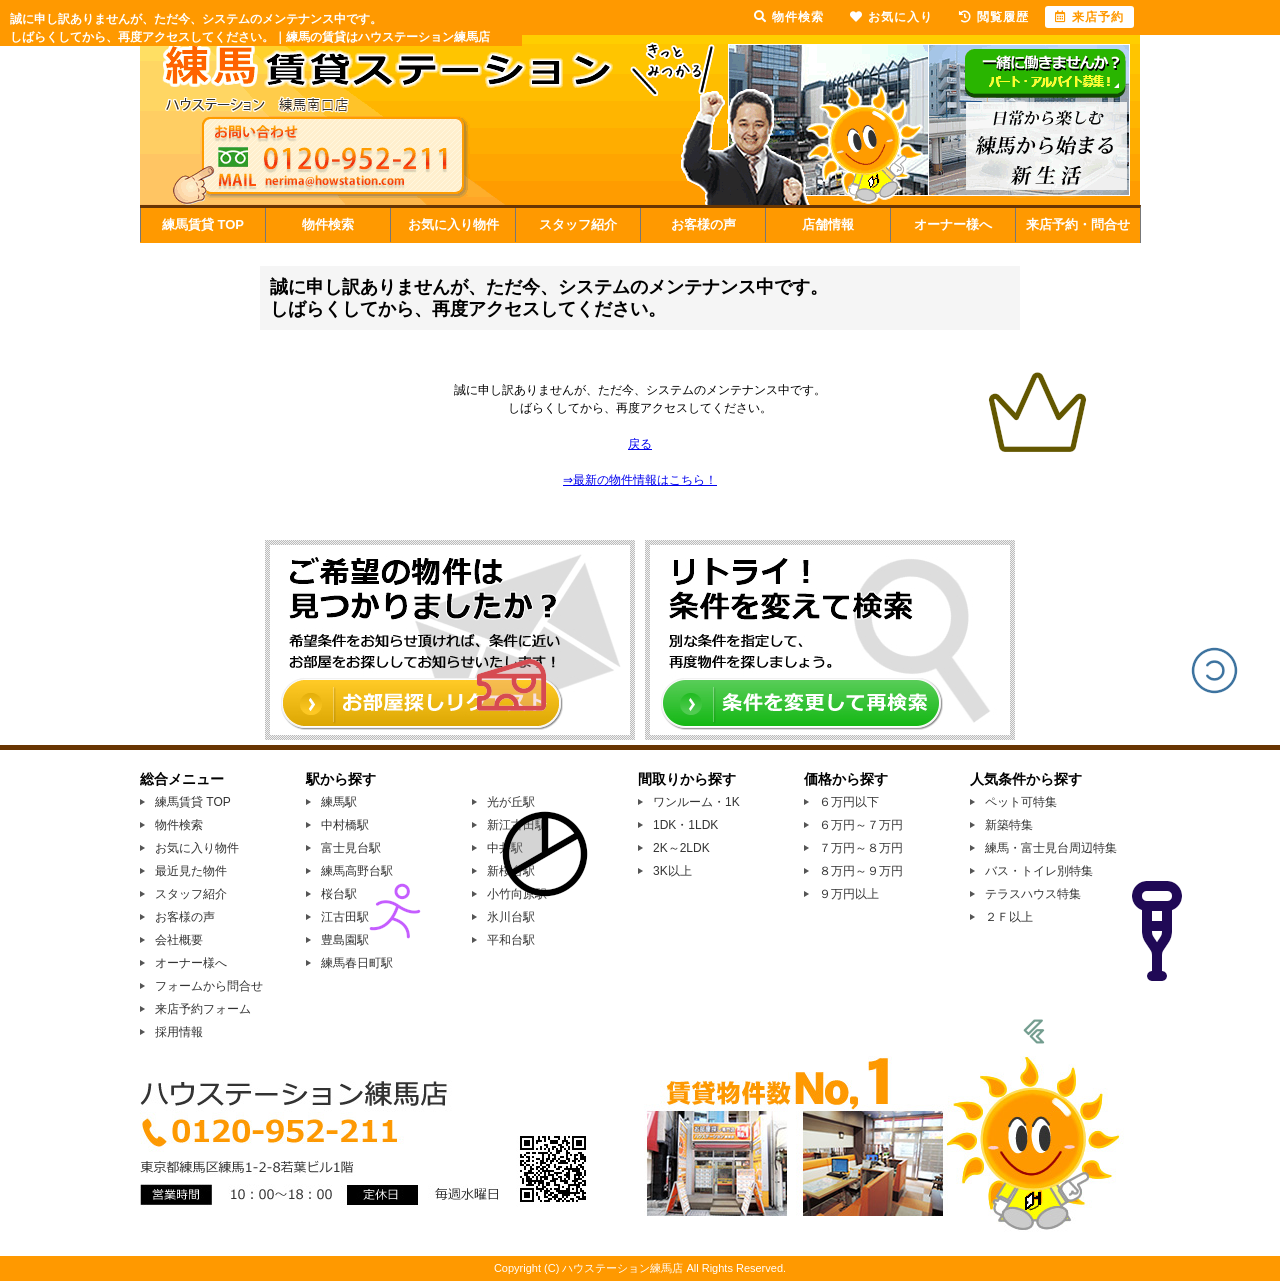  I want to click on flutter framework logo, so click(1034, 1031).